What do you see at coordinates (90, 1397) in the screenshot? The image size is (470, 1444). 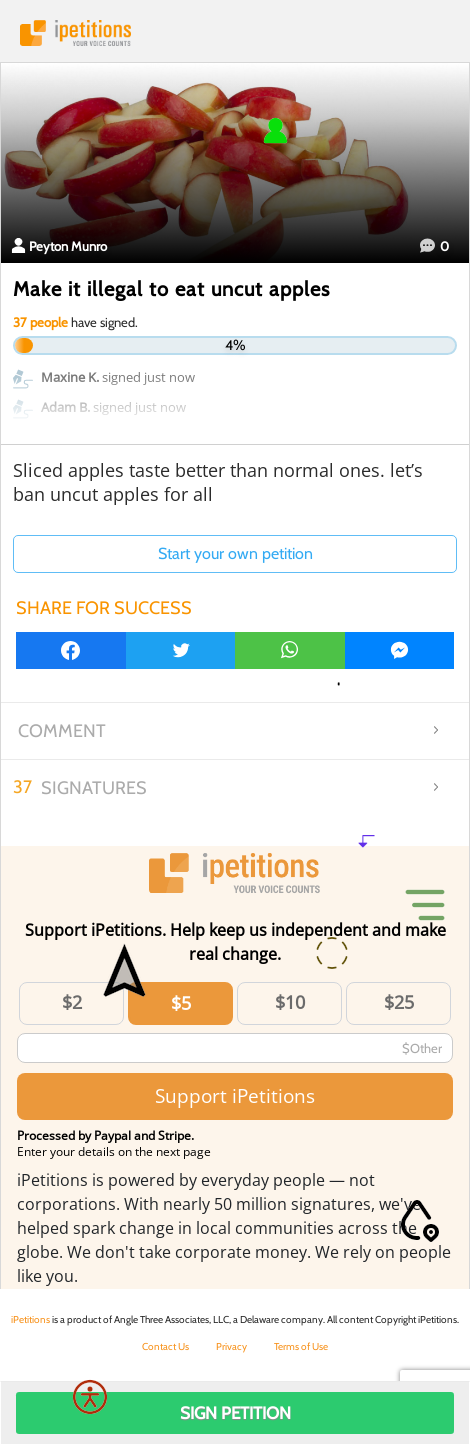 I see `view user profile` at bounding box center [90, 1397].